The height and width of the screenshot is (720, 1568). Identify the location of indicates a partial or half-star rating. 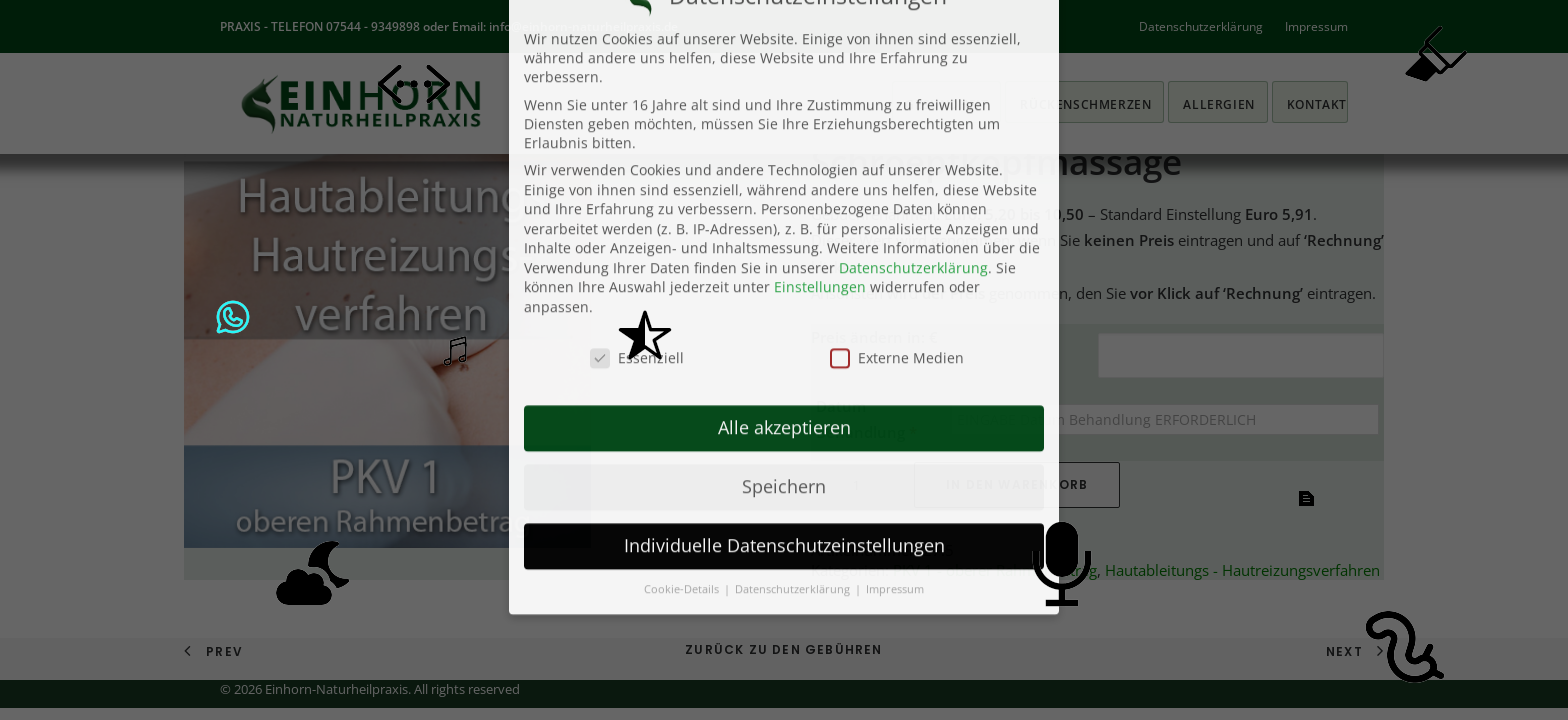
(645, 335).